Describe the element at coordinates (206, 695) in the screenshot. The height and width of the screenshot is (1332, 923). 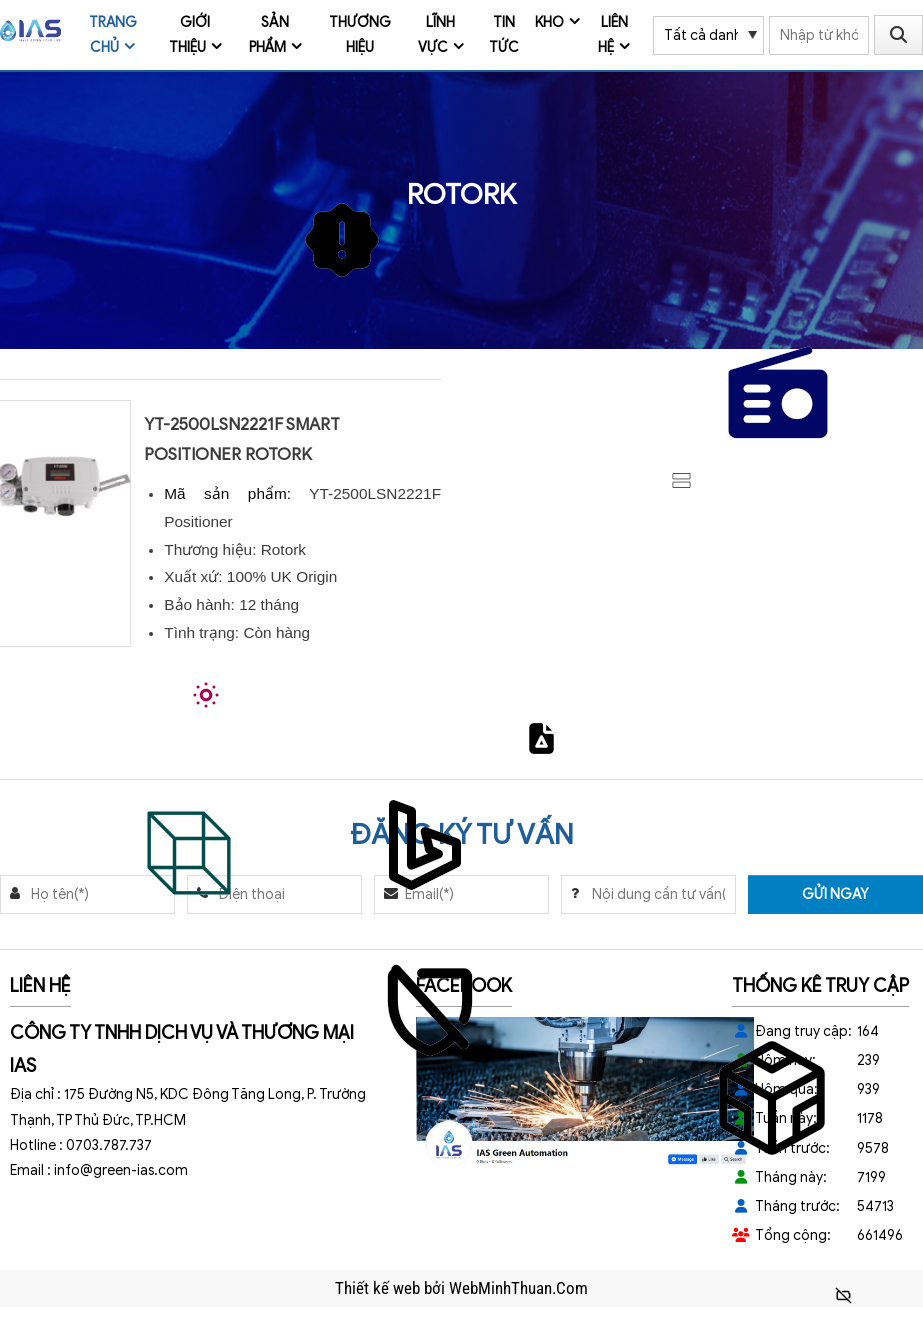
I see `decrease screen brightness` at that location.